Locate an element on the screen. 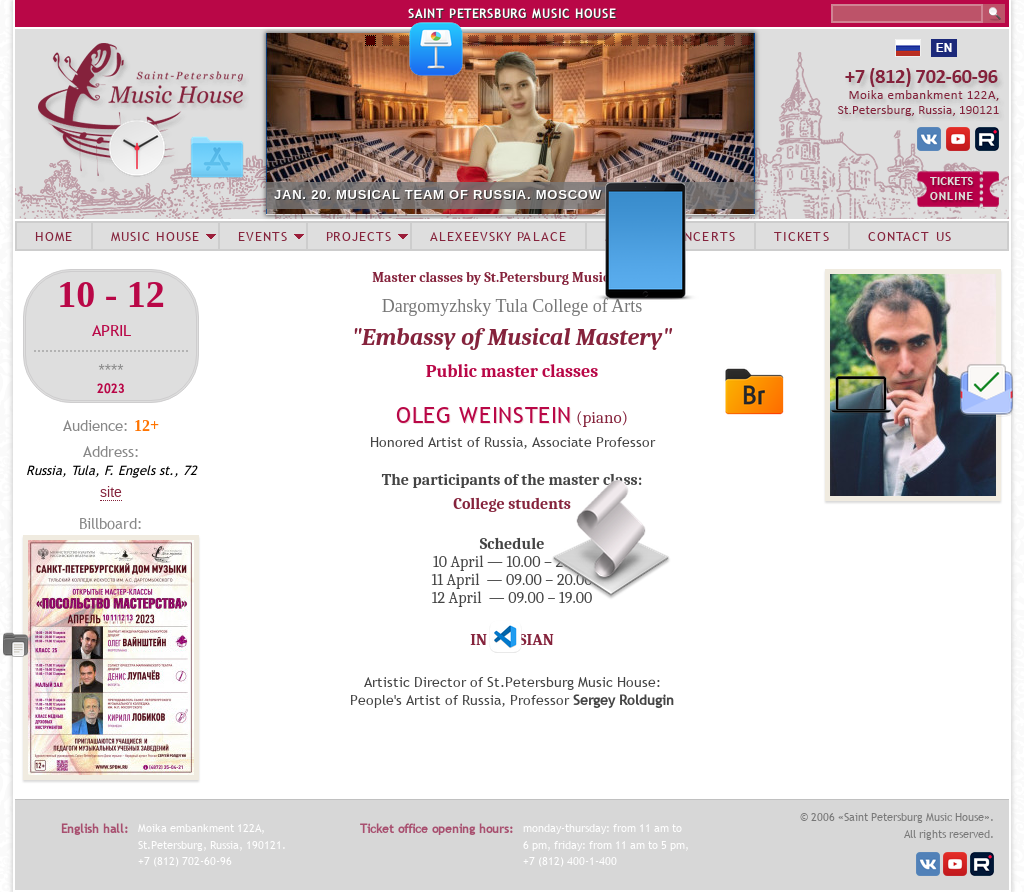 The image size is (1024, 892). open Visual Studio Code is located at coordinates (505, 636).